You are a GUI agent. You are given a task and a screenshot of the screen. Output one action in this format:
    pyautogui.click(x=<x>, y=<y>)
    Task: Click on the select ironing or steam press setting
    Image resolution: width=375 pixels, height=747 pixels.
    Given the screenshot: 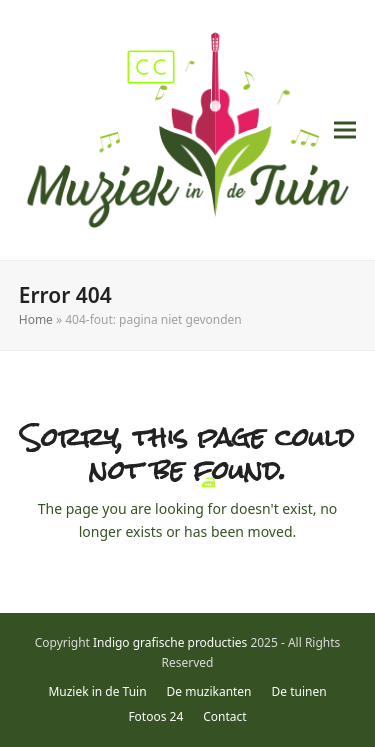 What is the action you would take?
    pyautogui.click(x=208, y=482)
    